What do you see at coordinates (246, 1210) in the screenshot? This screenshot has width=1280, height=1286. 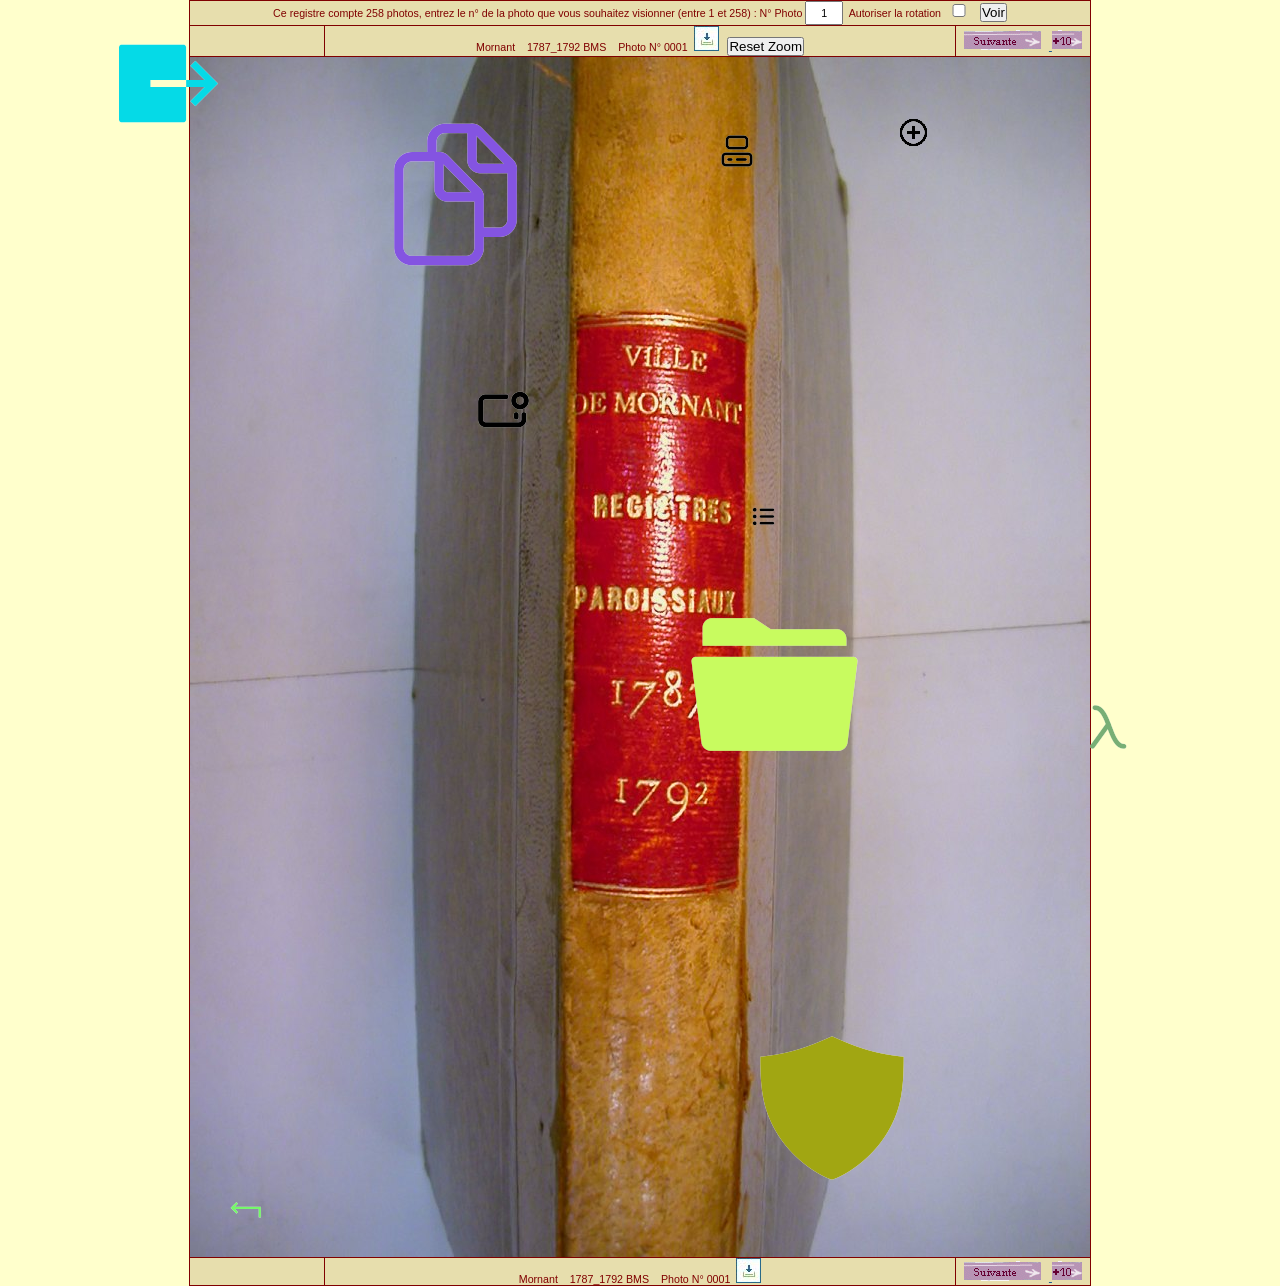 I see `go back to previous screen` at bounding box center [246, 1210].